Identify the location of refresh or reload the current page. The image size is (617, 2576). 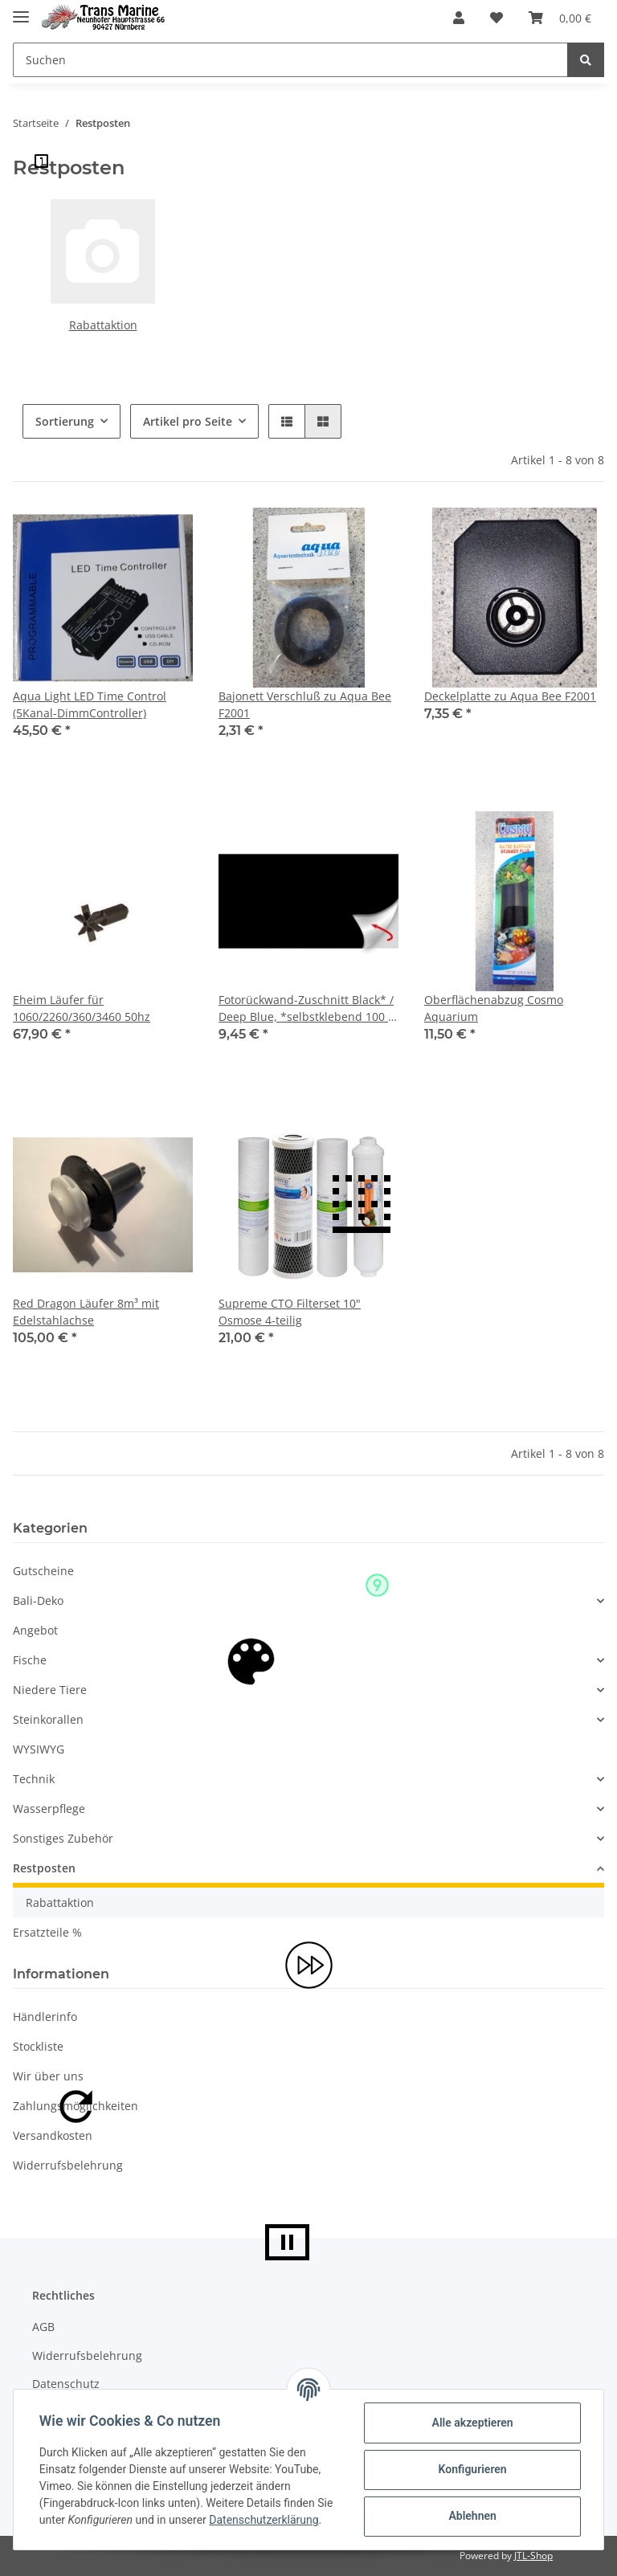
(76, 2106).